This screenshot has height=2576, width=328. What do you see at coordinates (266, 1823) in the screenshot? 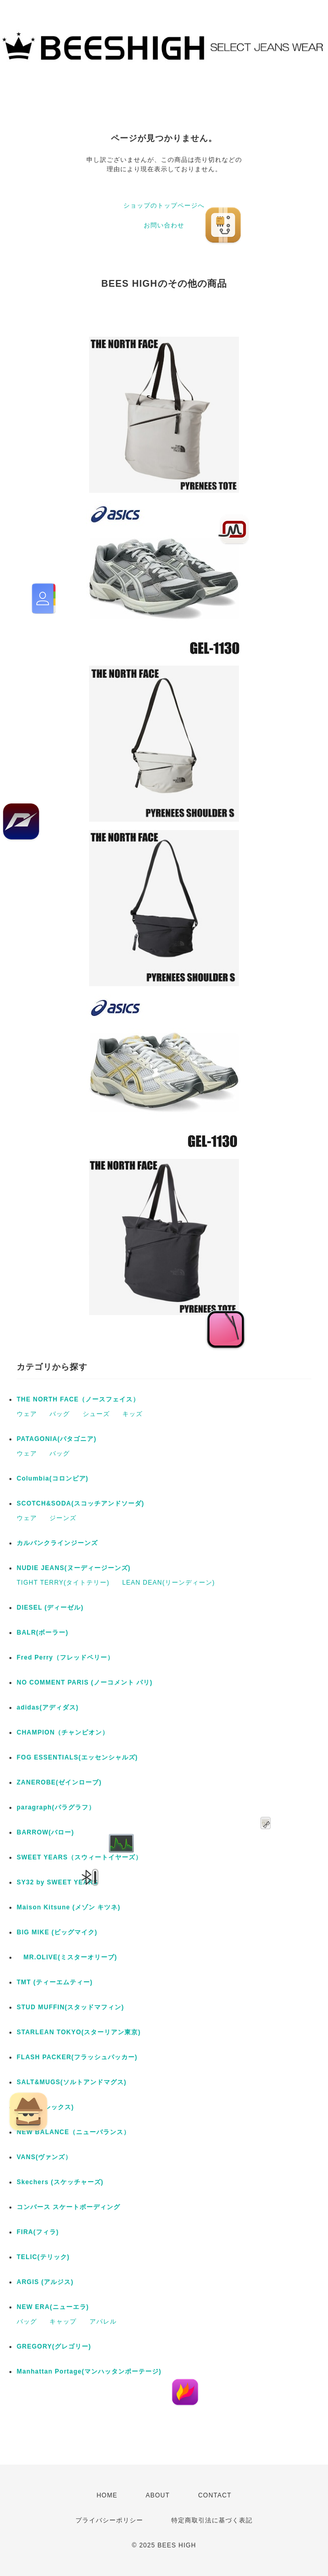
I see `open office productivity applications` at bounding box center [266, 1823].